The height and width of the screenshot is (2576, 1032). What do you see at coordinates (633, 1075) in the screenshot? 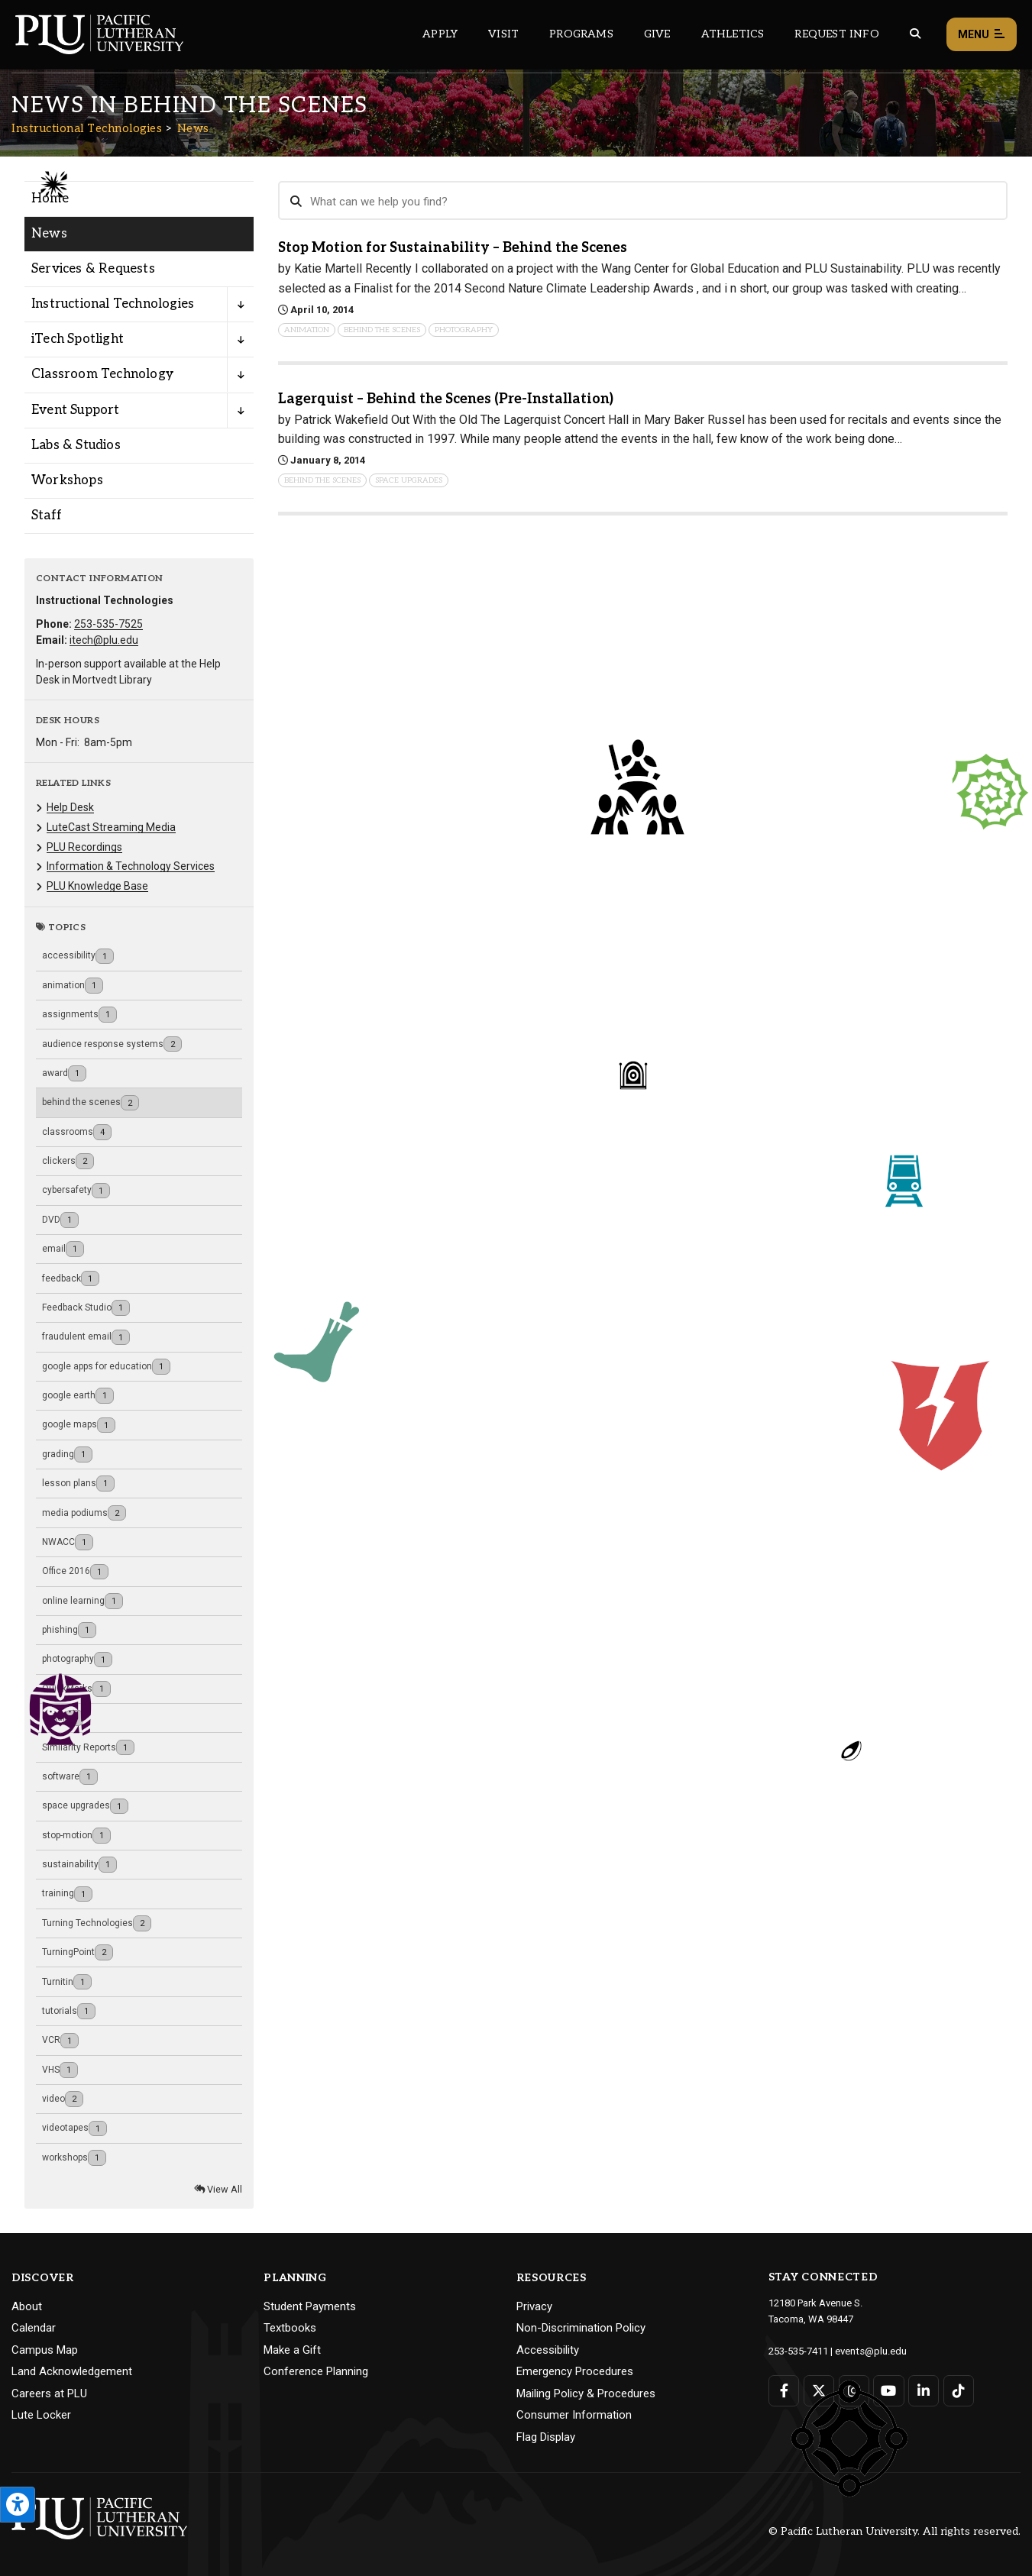
I see `access music or audio player` at bounding box center [633, 1075].